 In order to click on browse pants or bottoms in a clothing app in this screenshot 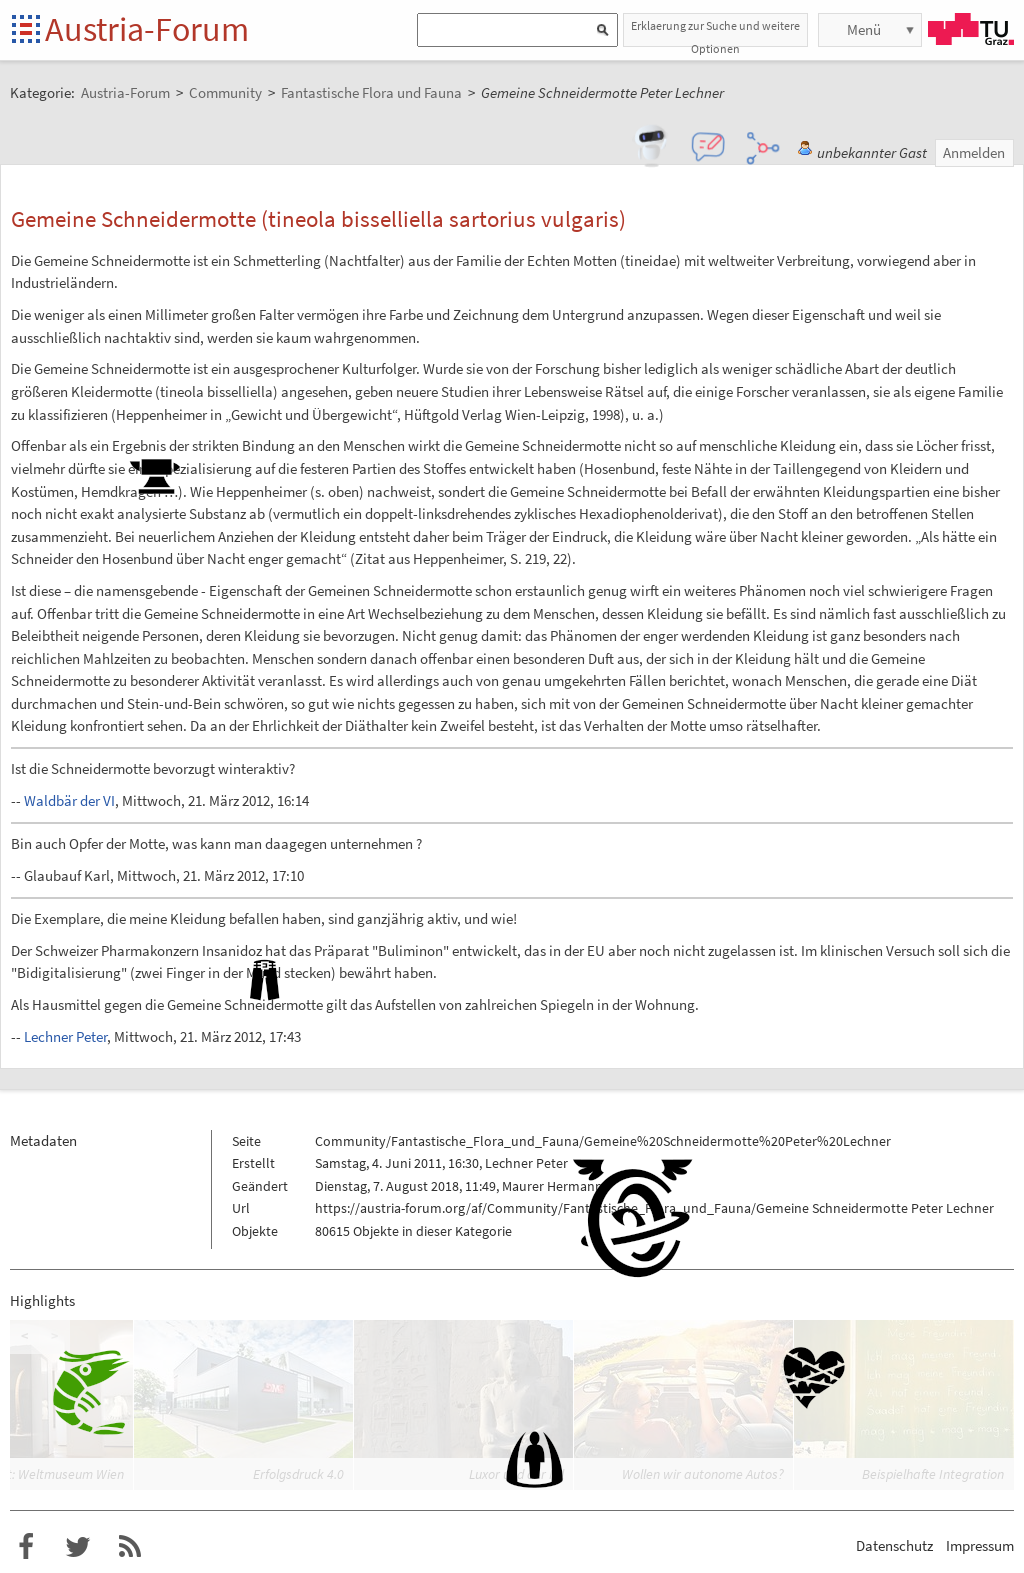, I will do `click(264, 980)`.